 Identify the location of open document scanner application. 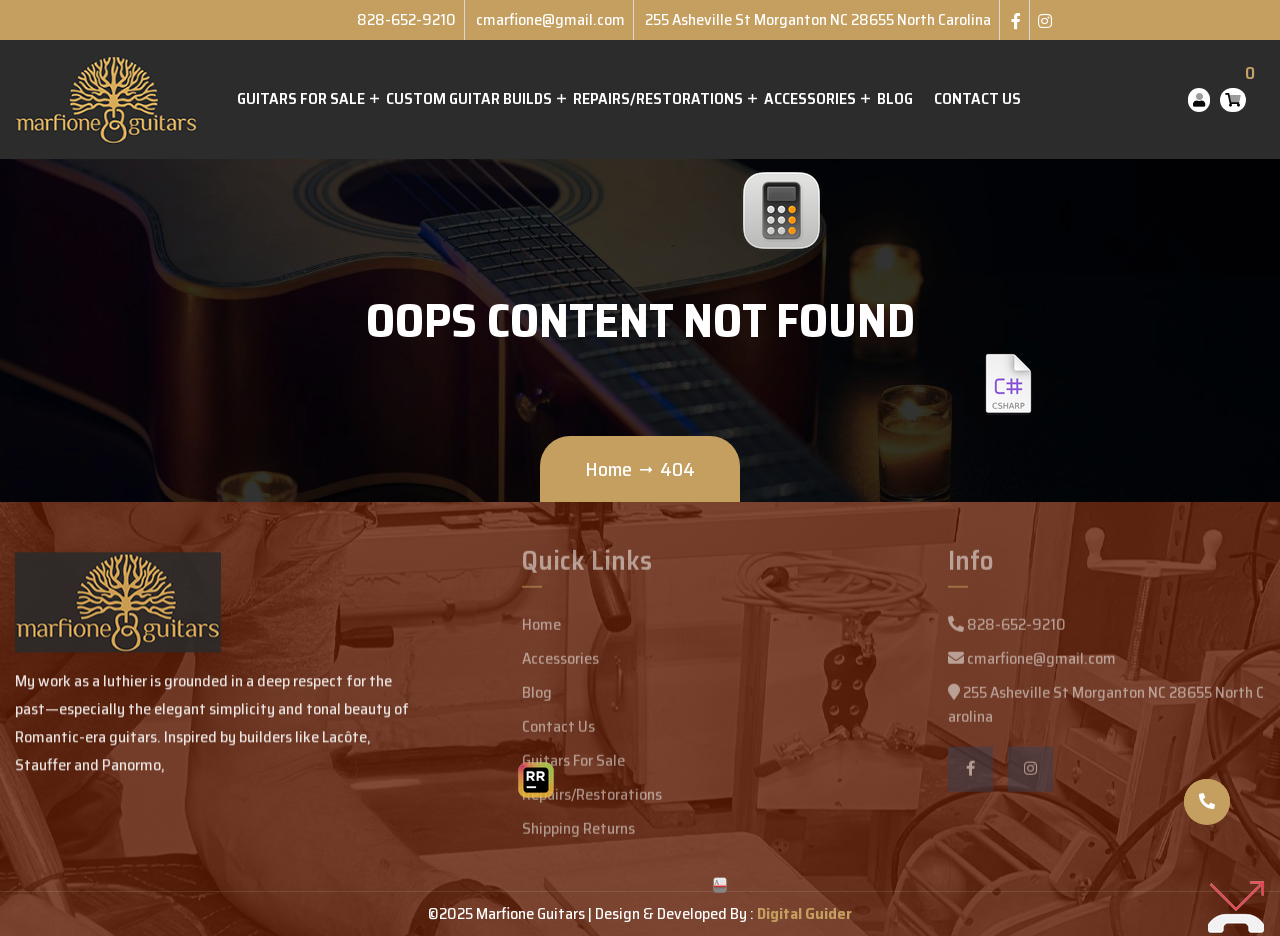
(720, 885).